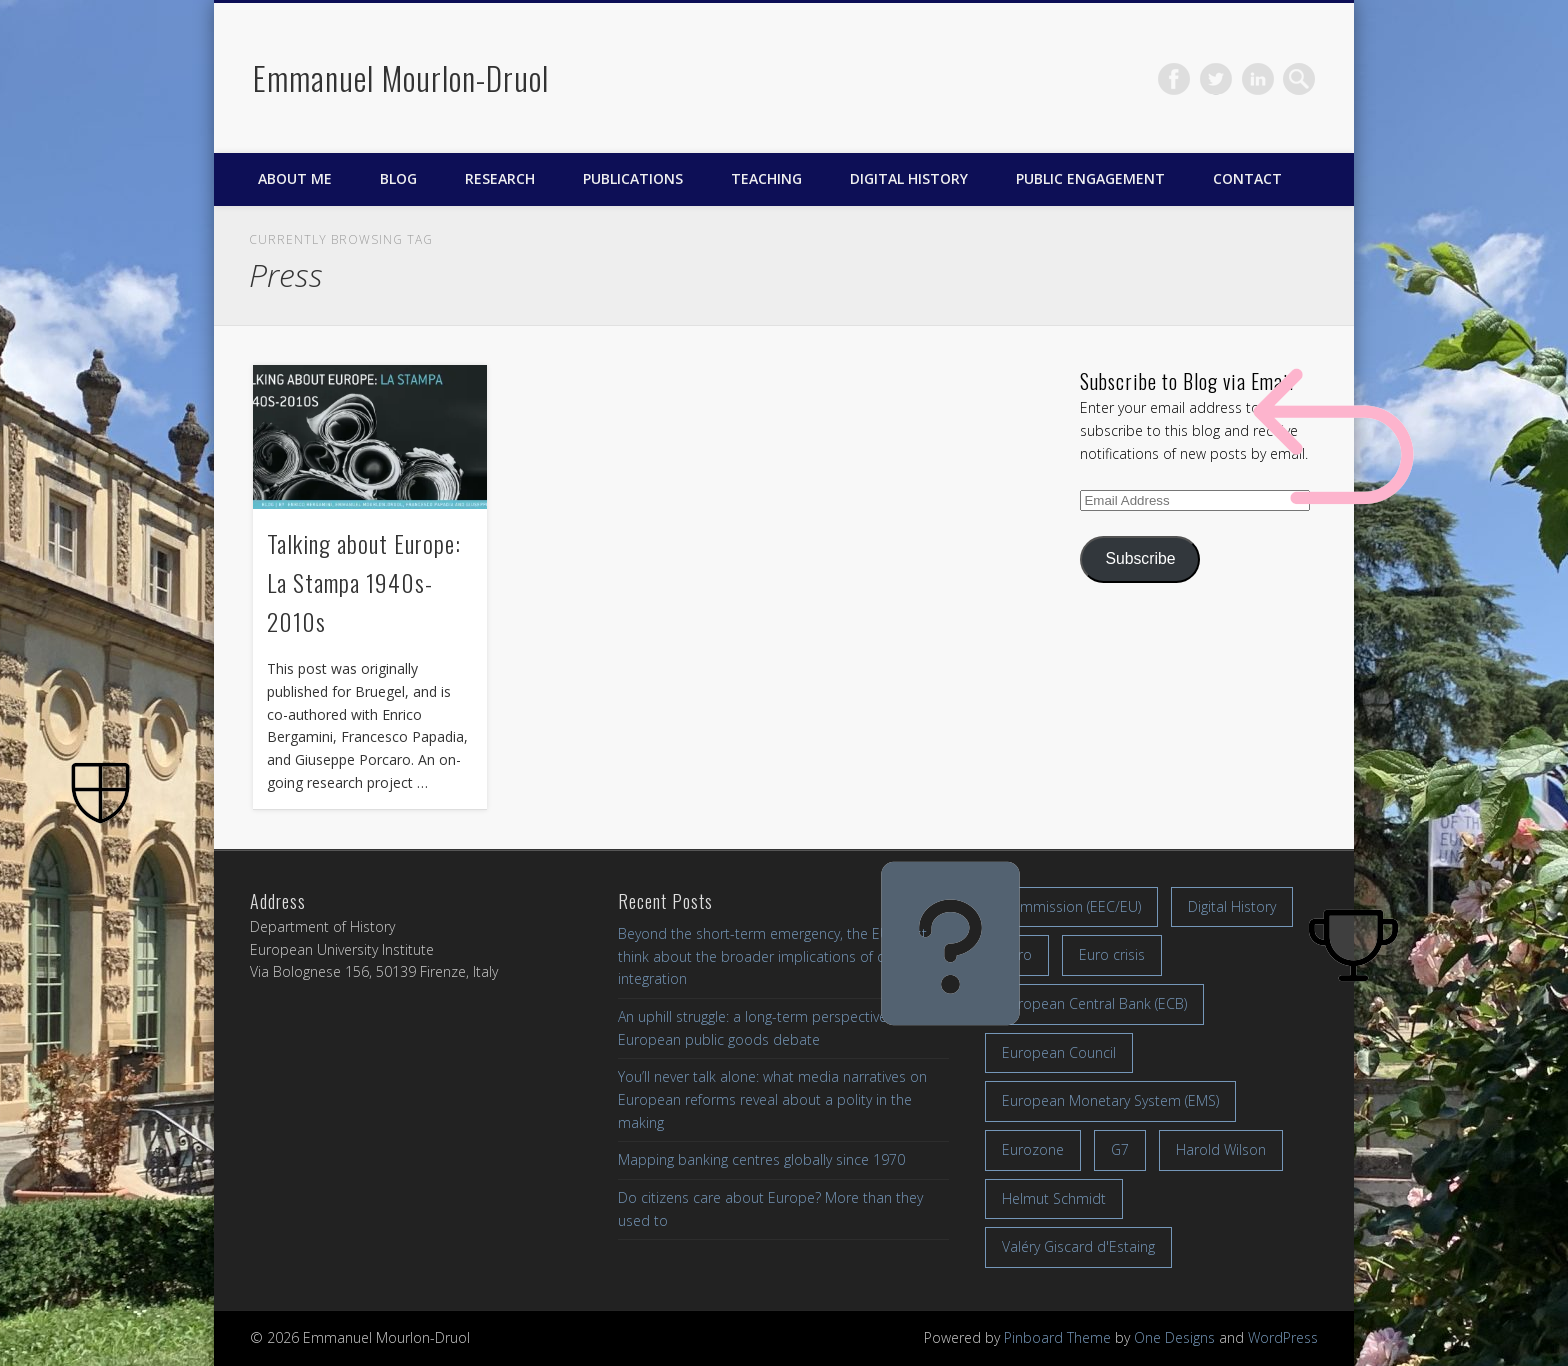  What do you see at coordinates (100, 789) in the screenshot?
I see `view security or protection settings` at bounding box center [100, 789].